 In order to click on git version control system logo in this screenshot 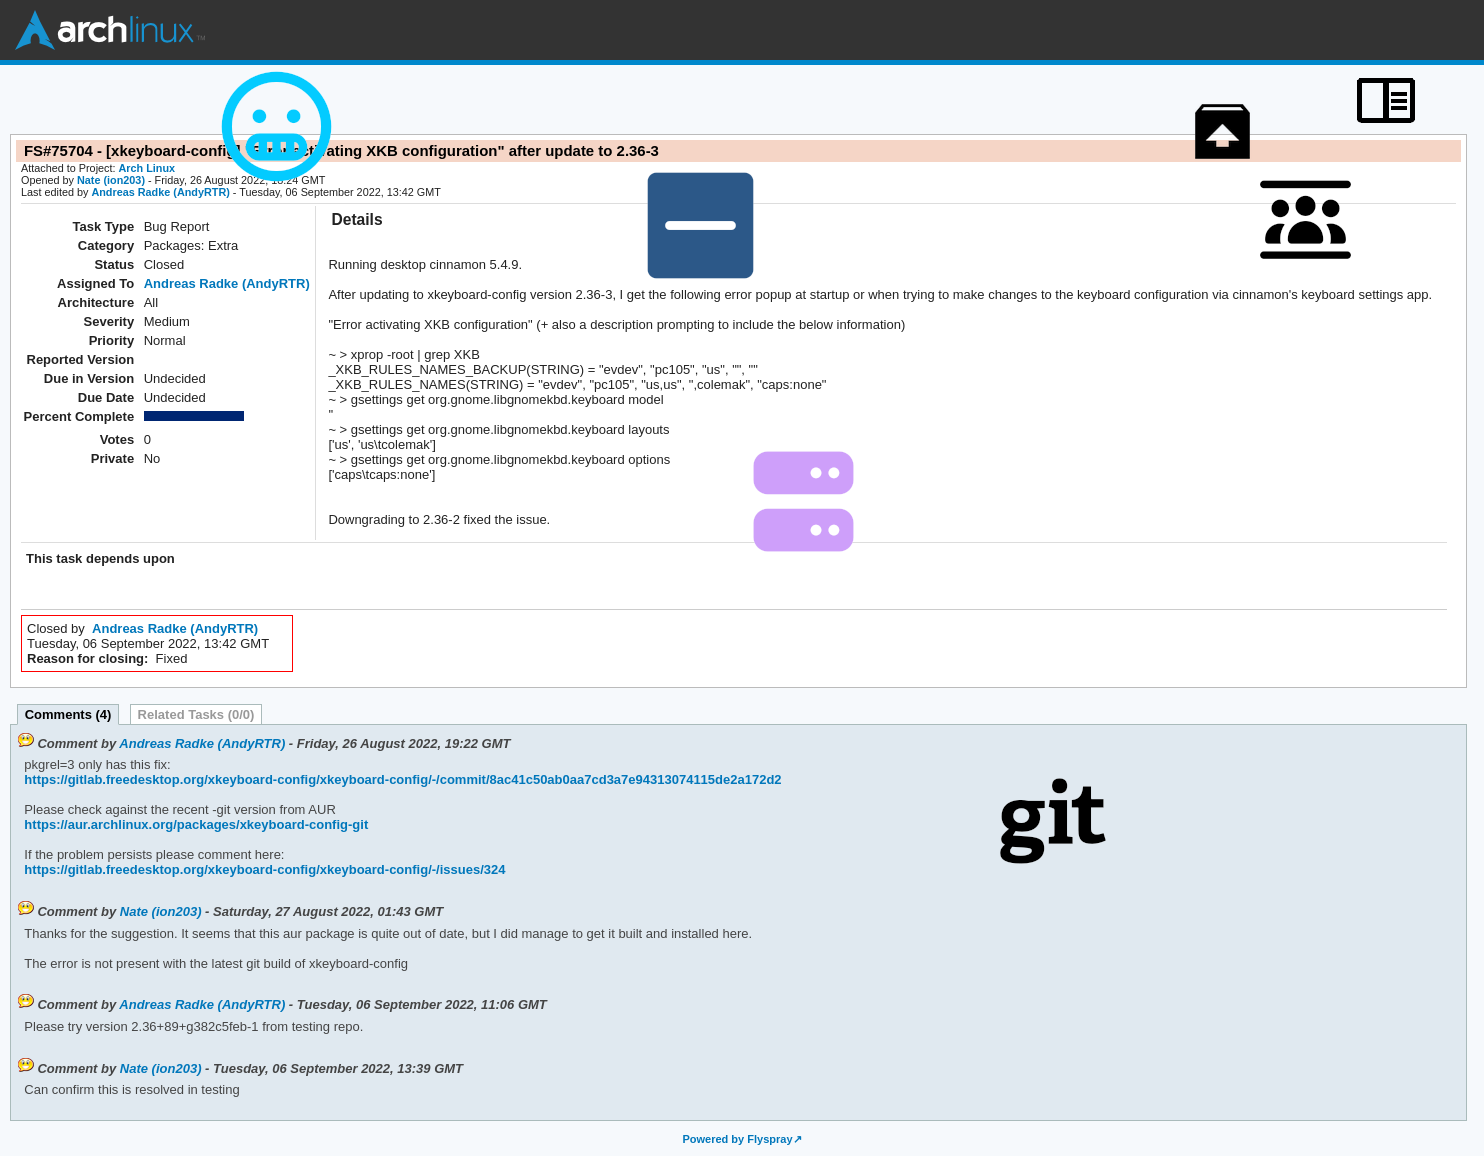, I will do `click(1053, 821)`.